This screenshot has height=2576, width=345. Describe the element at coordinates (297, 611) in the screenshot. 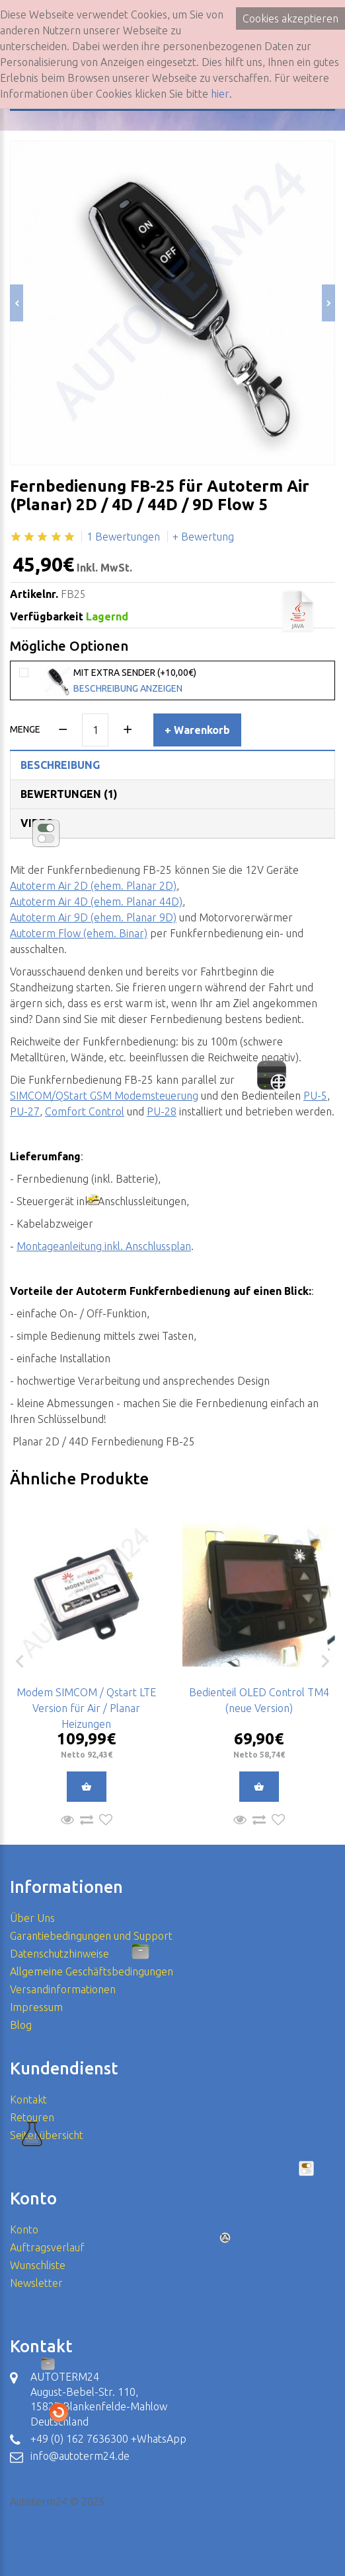

I see `a java source code file` at that location.